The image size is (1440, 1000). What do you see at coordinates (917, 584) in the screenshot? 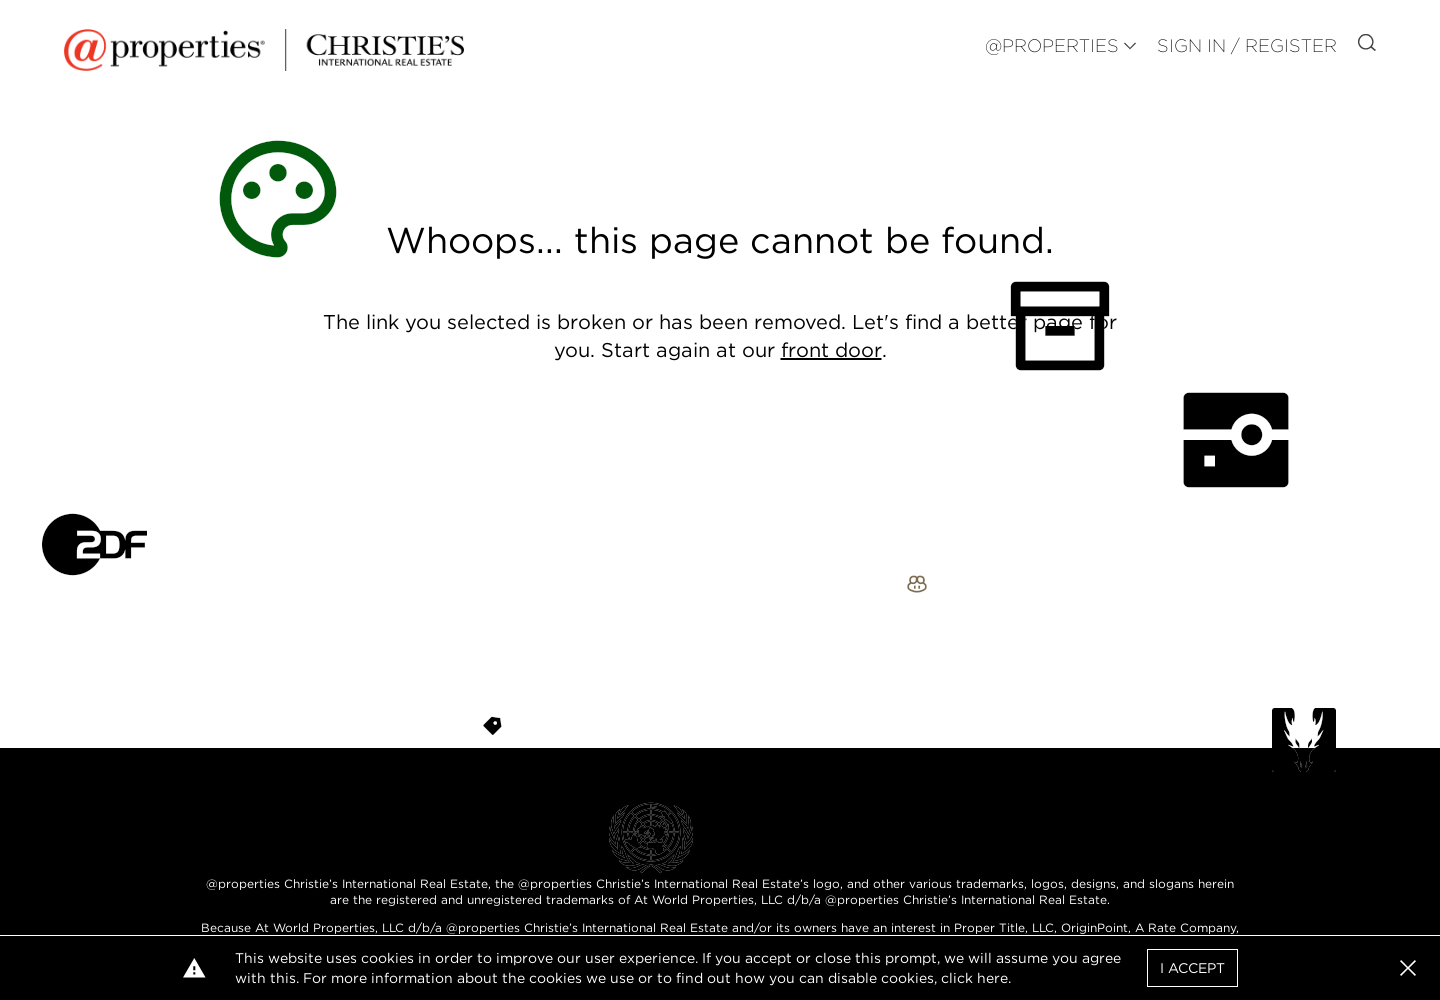
I see `open microsoft copilot ai assistant` at bounding box center [917, 584].